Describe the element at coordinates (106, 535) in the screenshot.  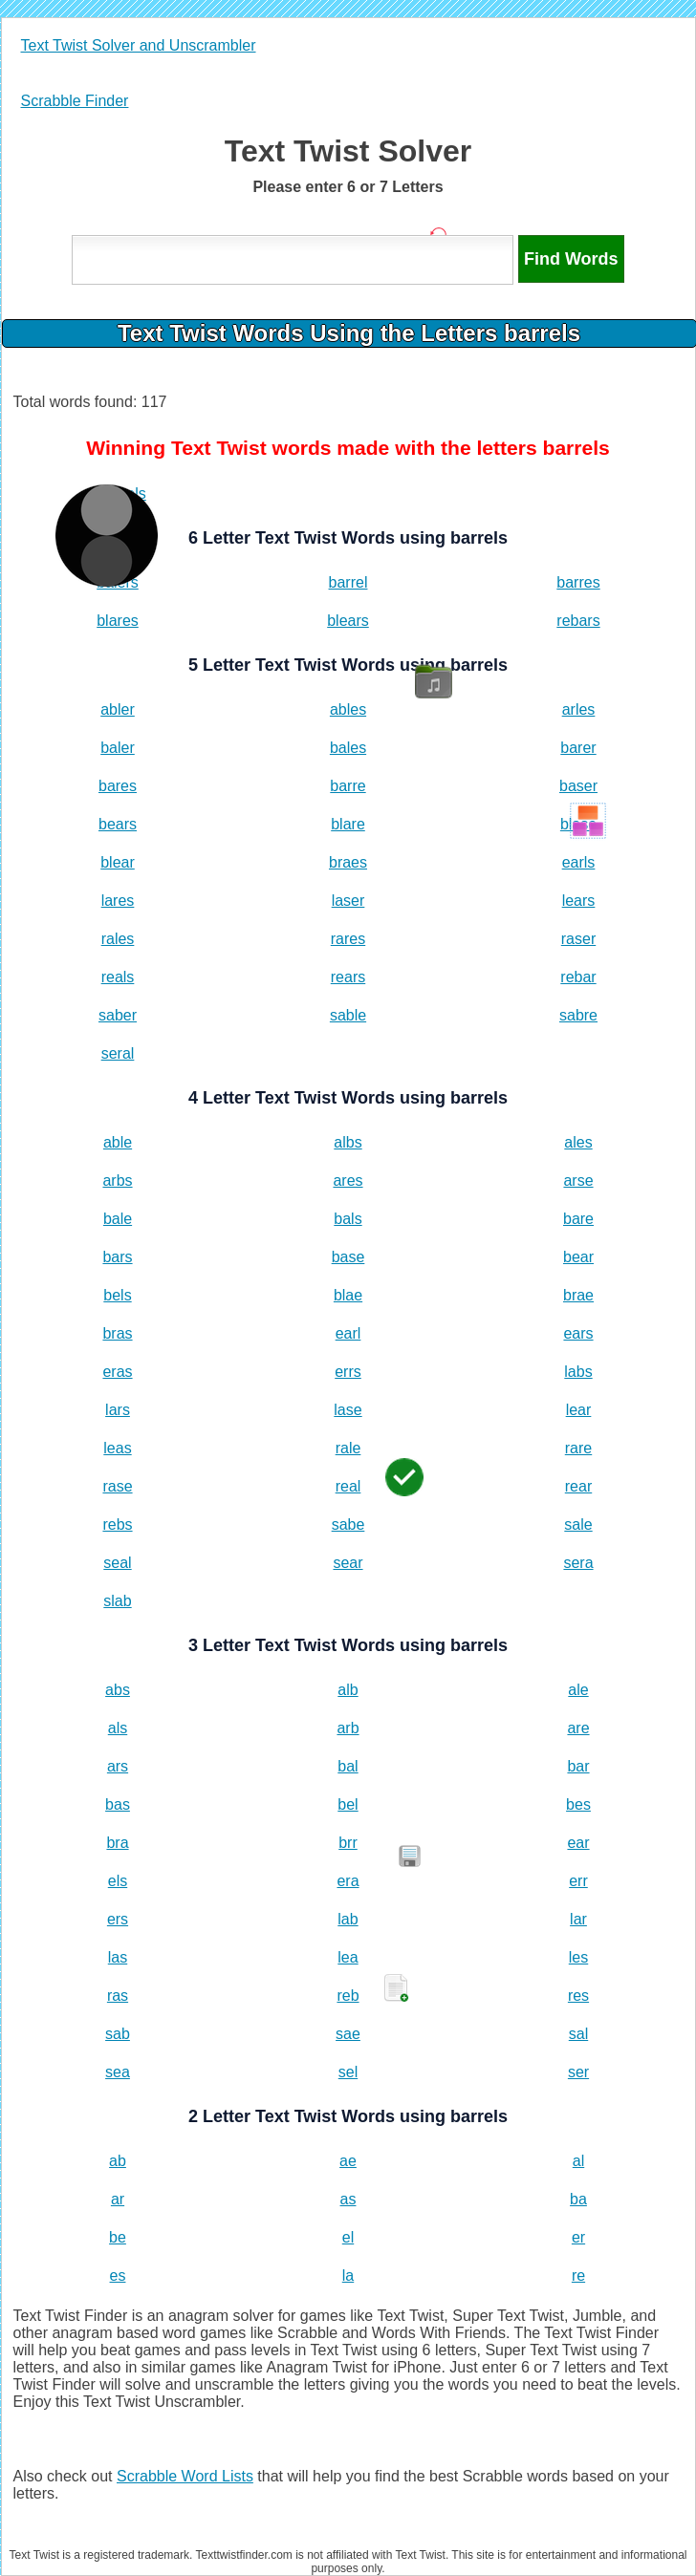
I see `open display calibration assistant` at that location.